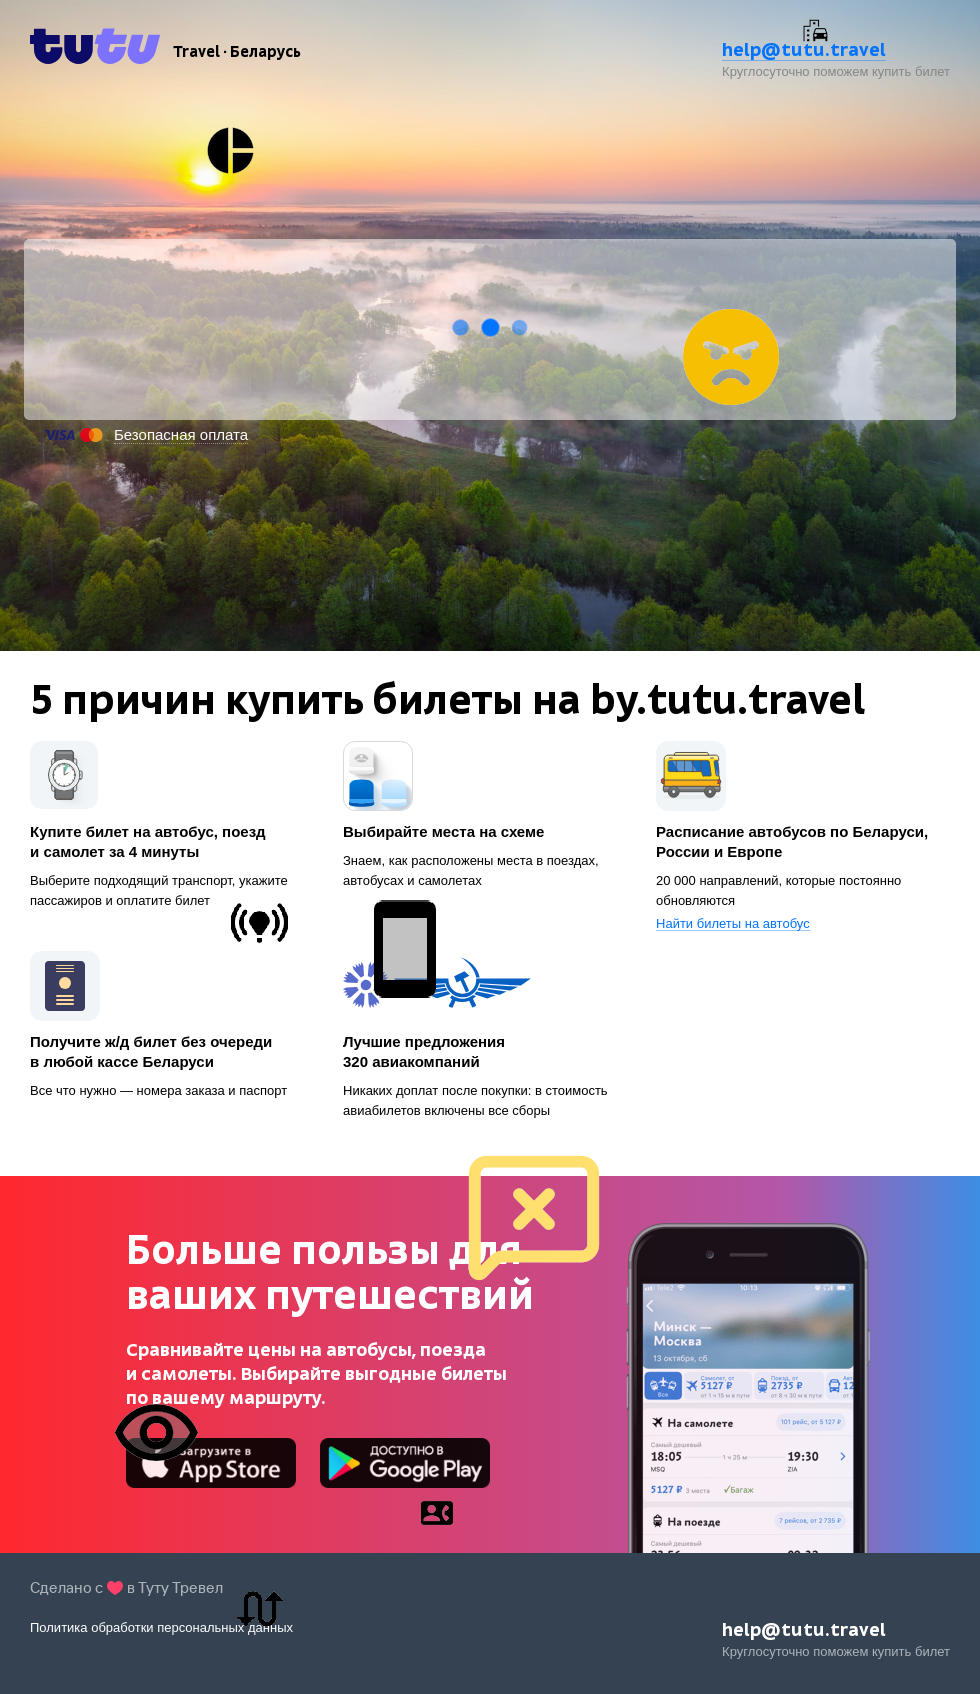 The height and width of the screenshot is (1694, 980). What do you see at coordinates (815, 30) in the screenshot?
I see `access transportation or commute options` at bounding box center [815, 30].